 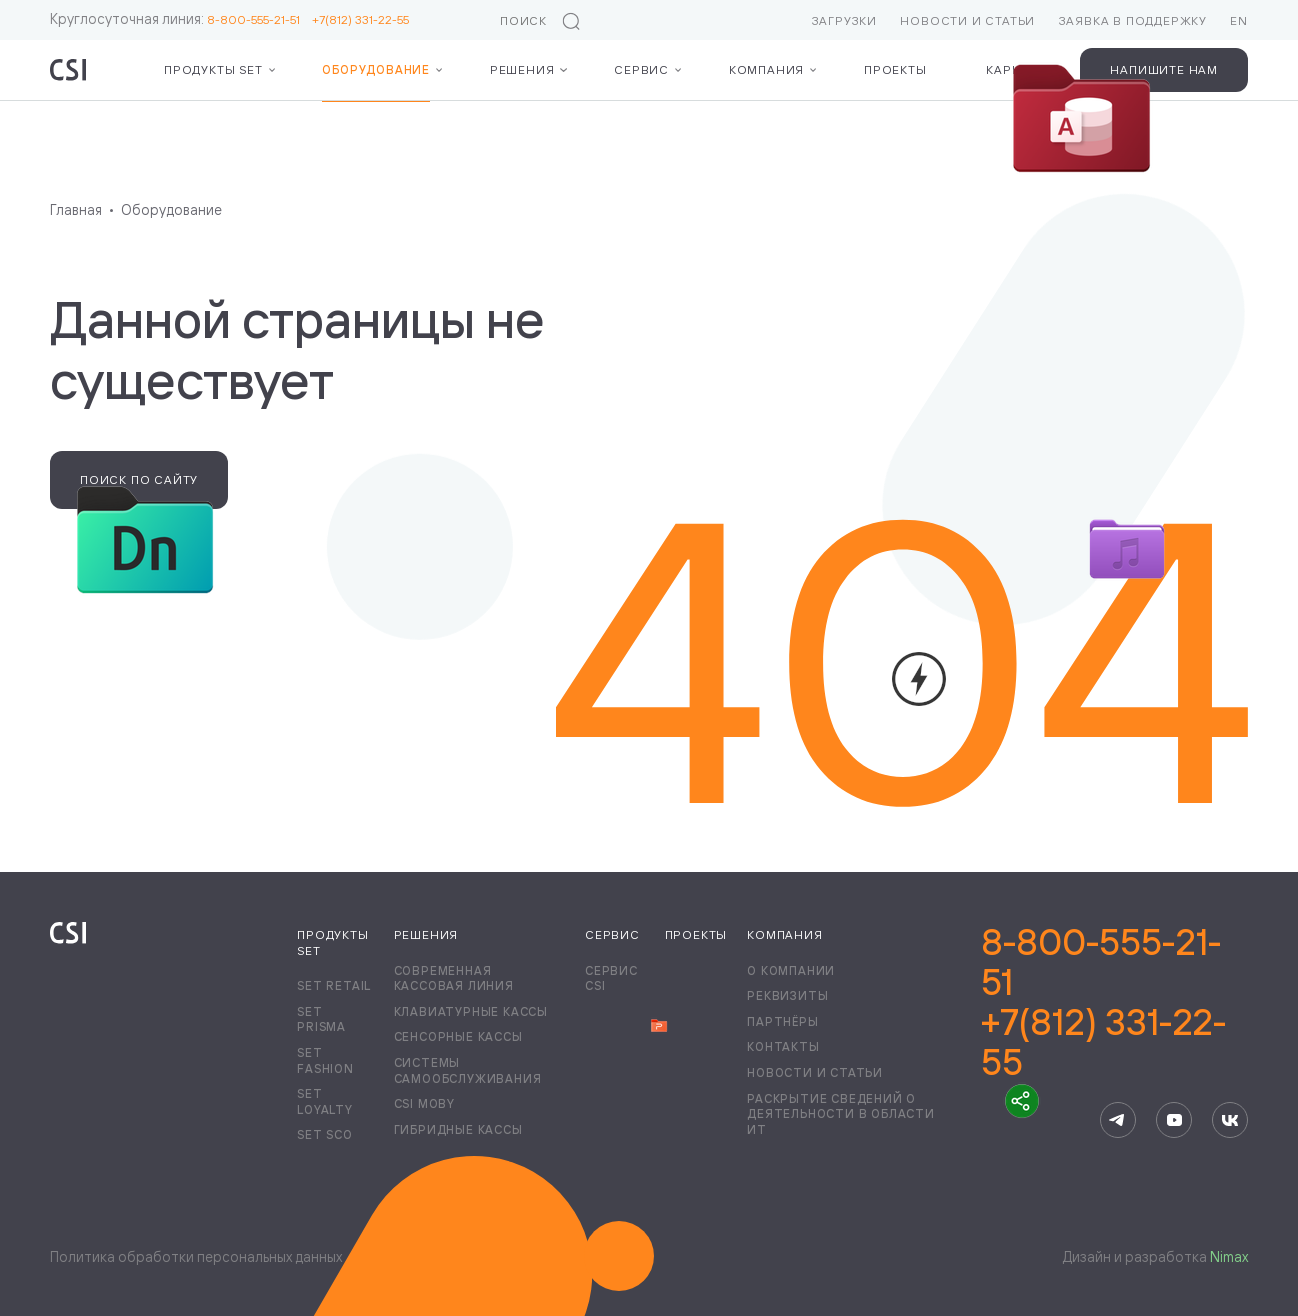 I want to click on open your music folder, so click(x=1127, y=549).